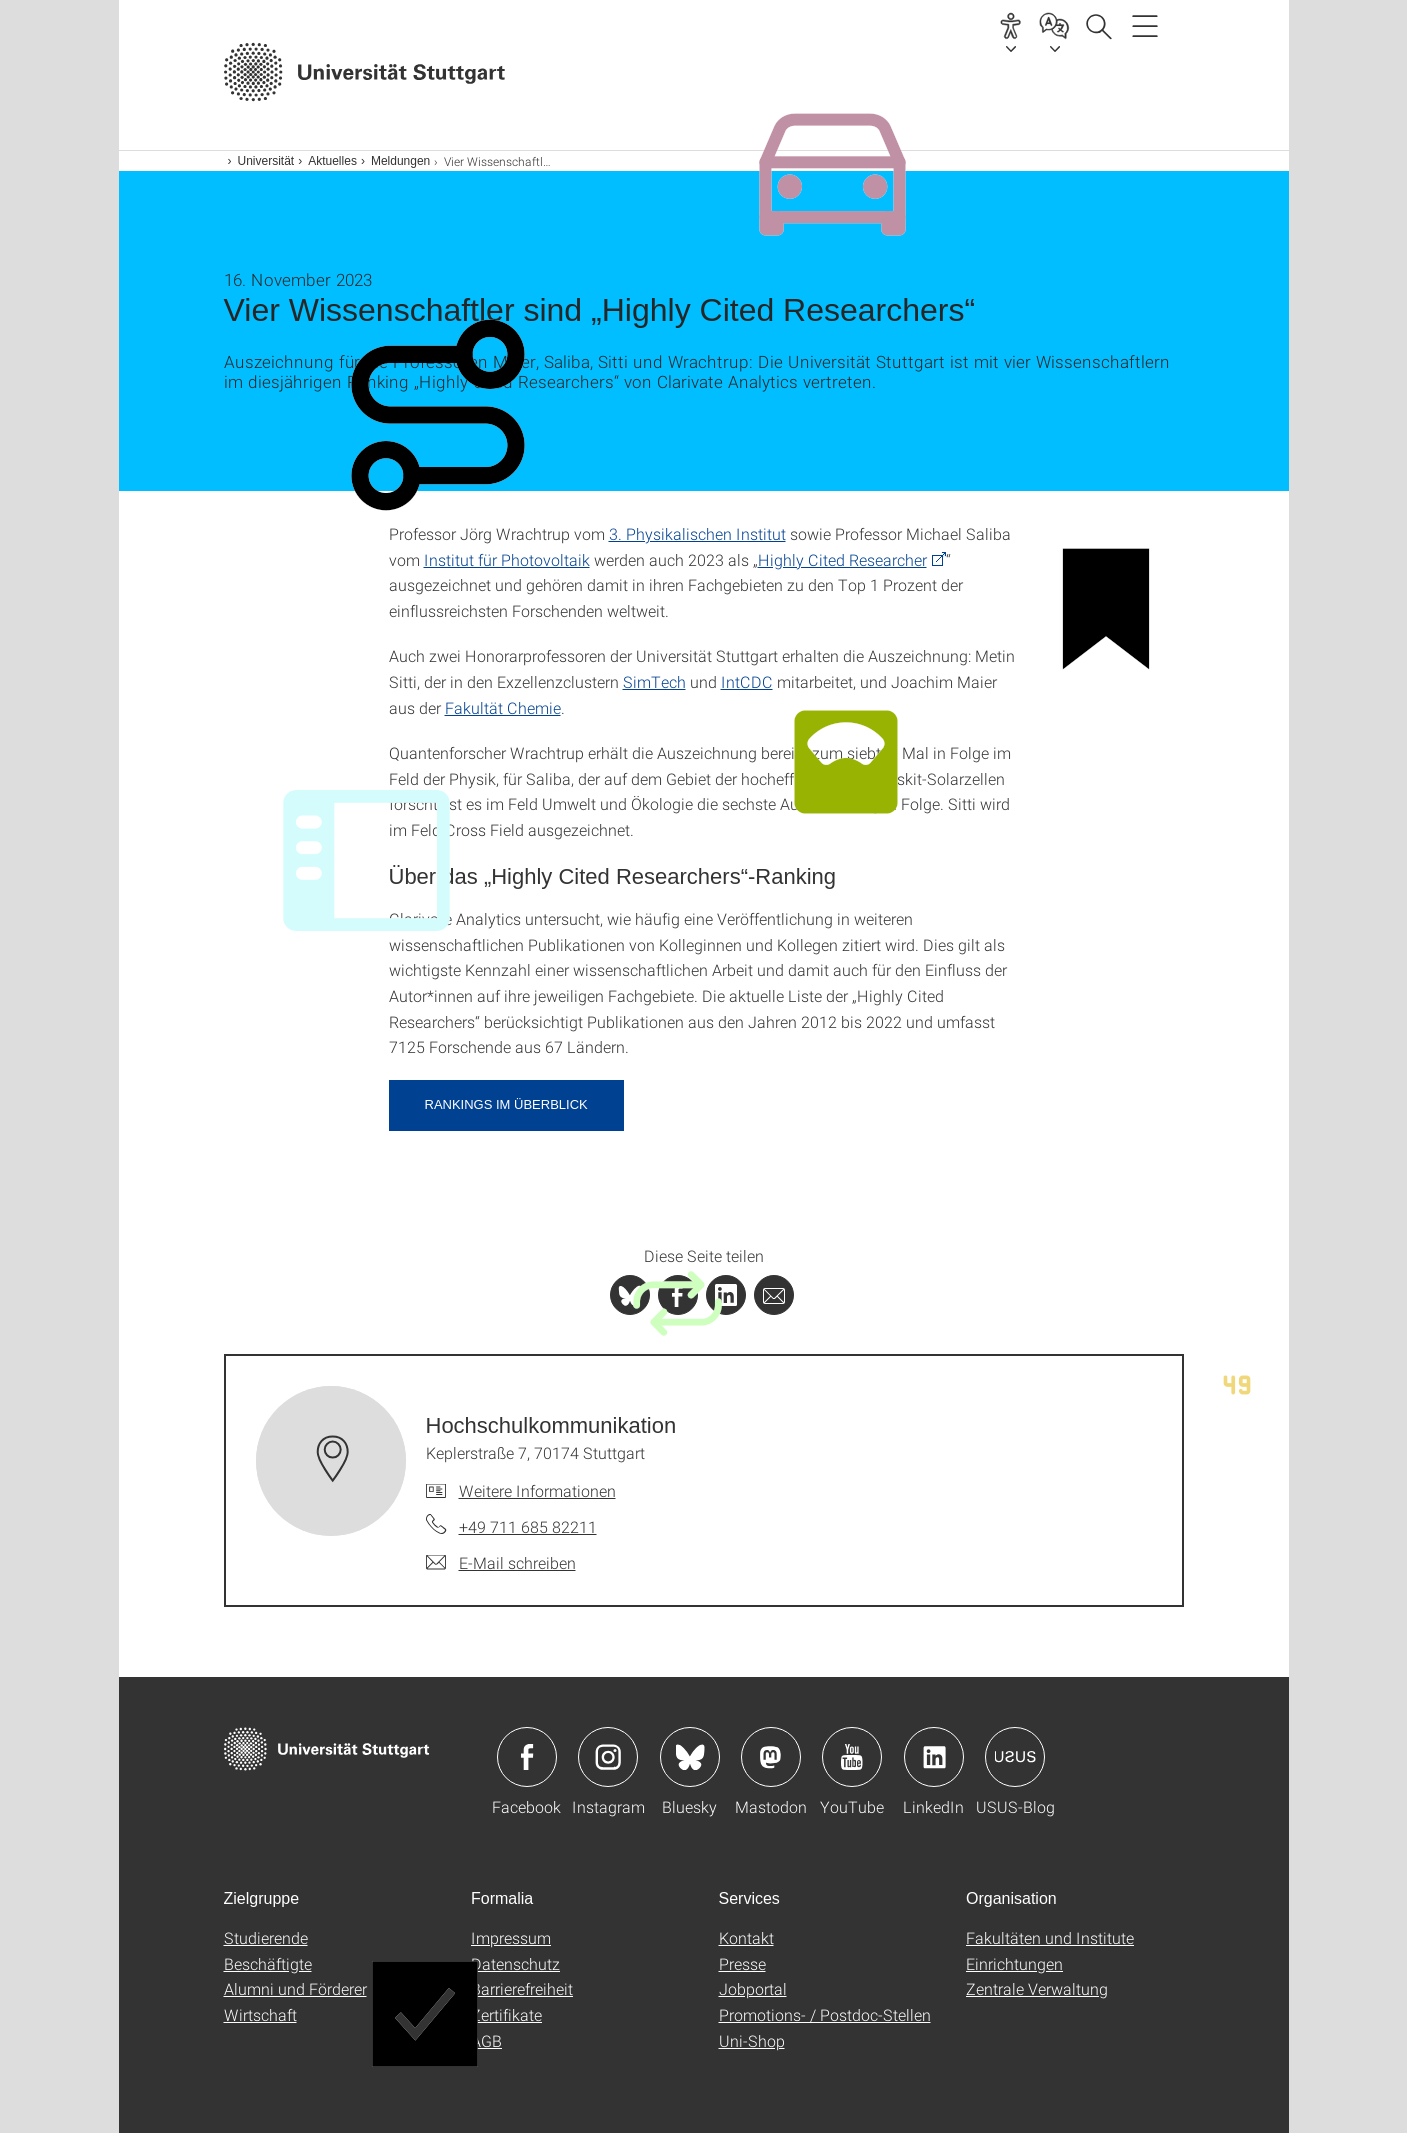 This screenshot has height=2133, width=1407. What do you see at coordinates (677, 1303) in the screenshot?
I see `enable repeat mode for playback` at bounding box center [677, 1303].